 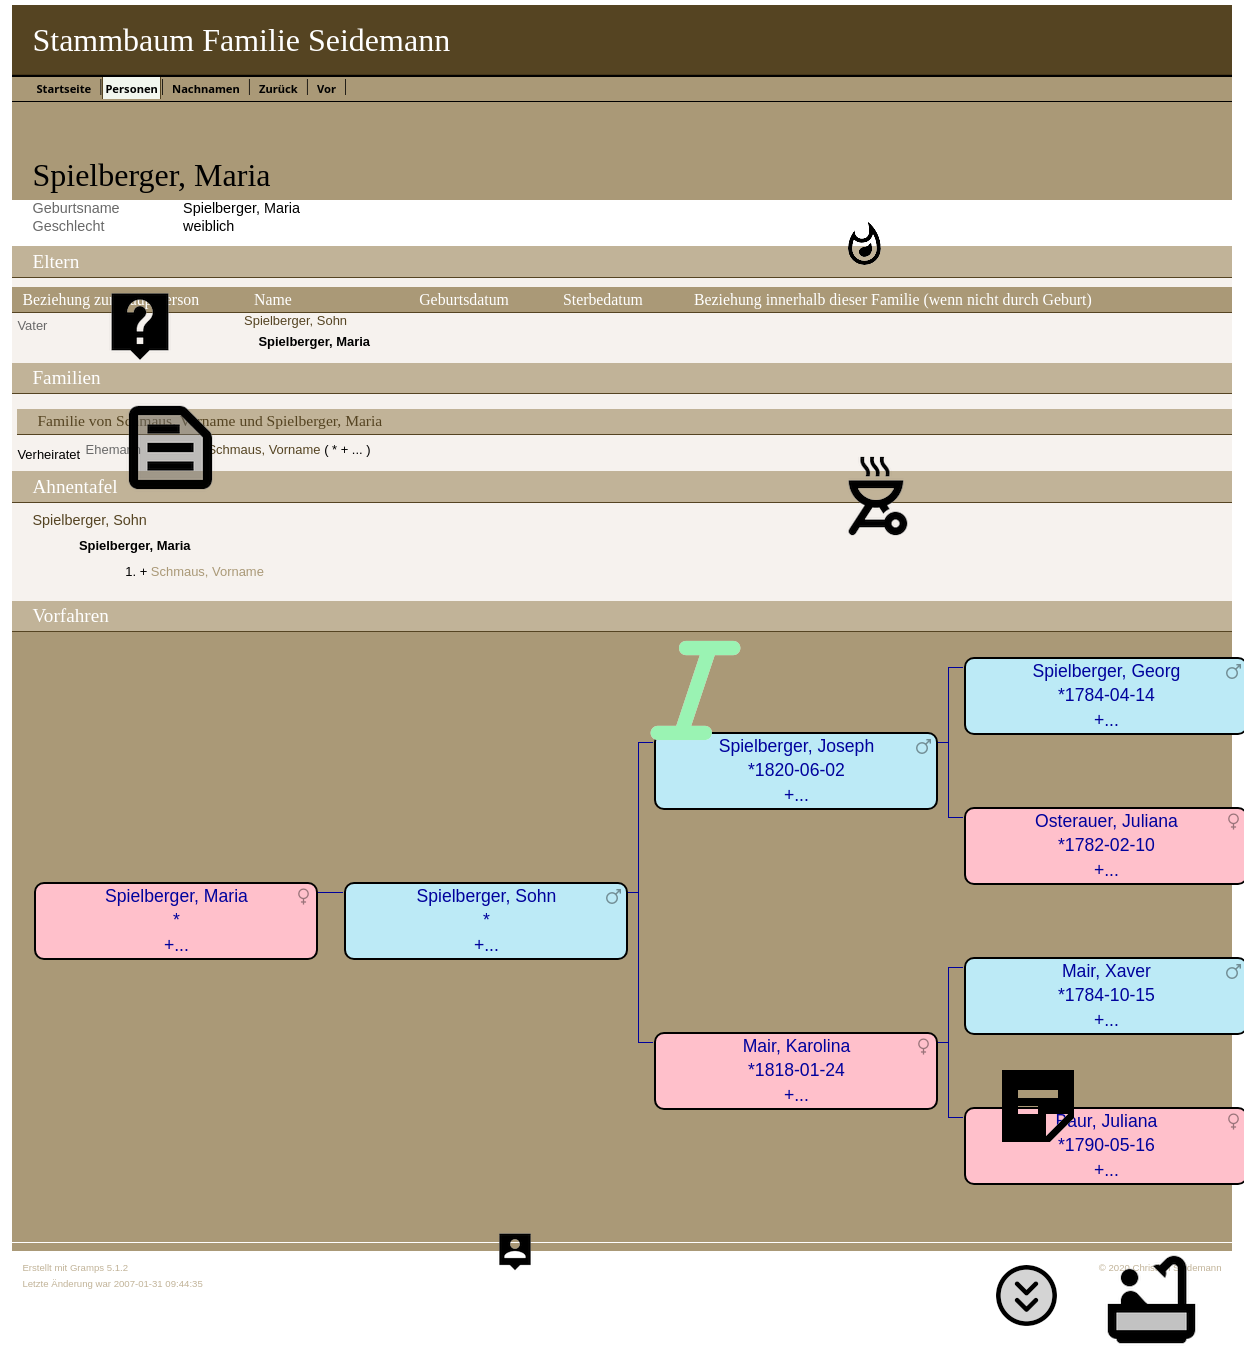 I want to click on view a person's location on the map, so click(x=515, y=1251).